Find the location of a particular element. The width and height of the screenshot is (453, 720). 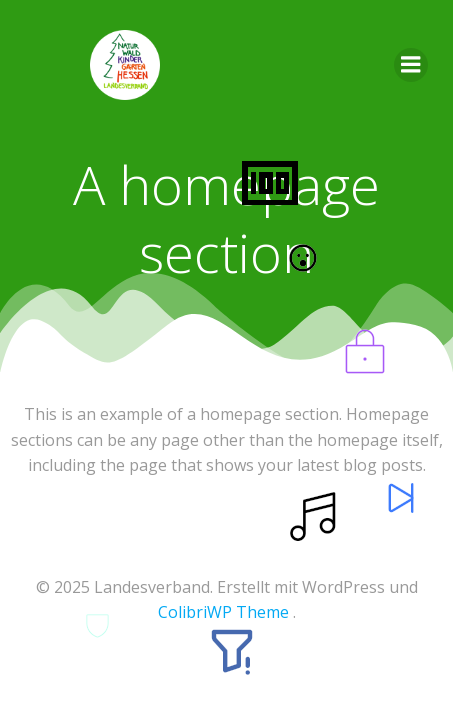

access security or privacy settings is located at coordinates (97, 624).